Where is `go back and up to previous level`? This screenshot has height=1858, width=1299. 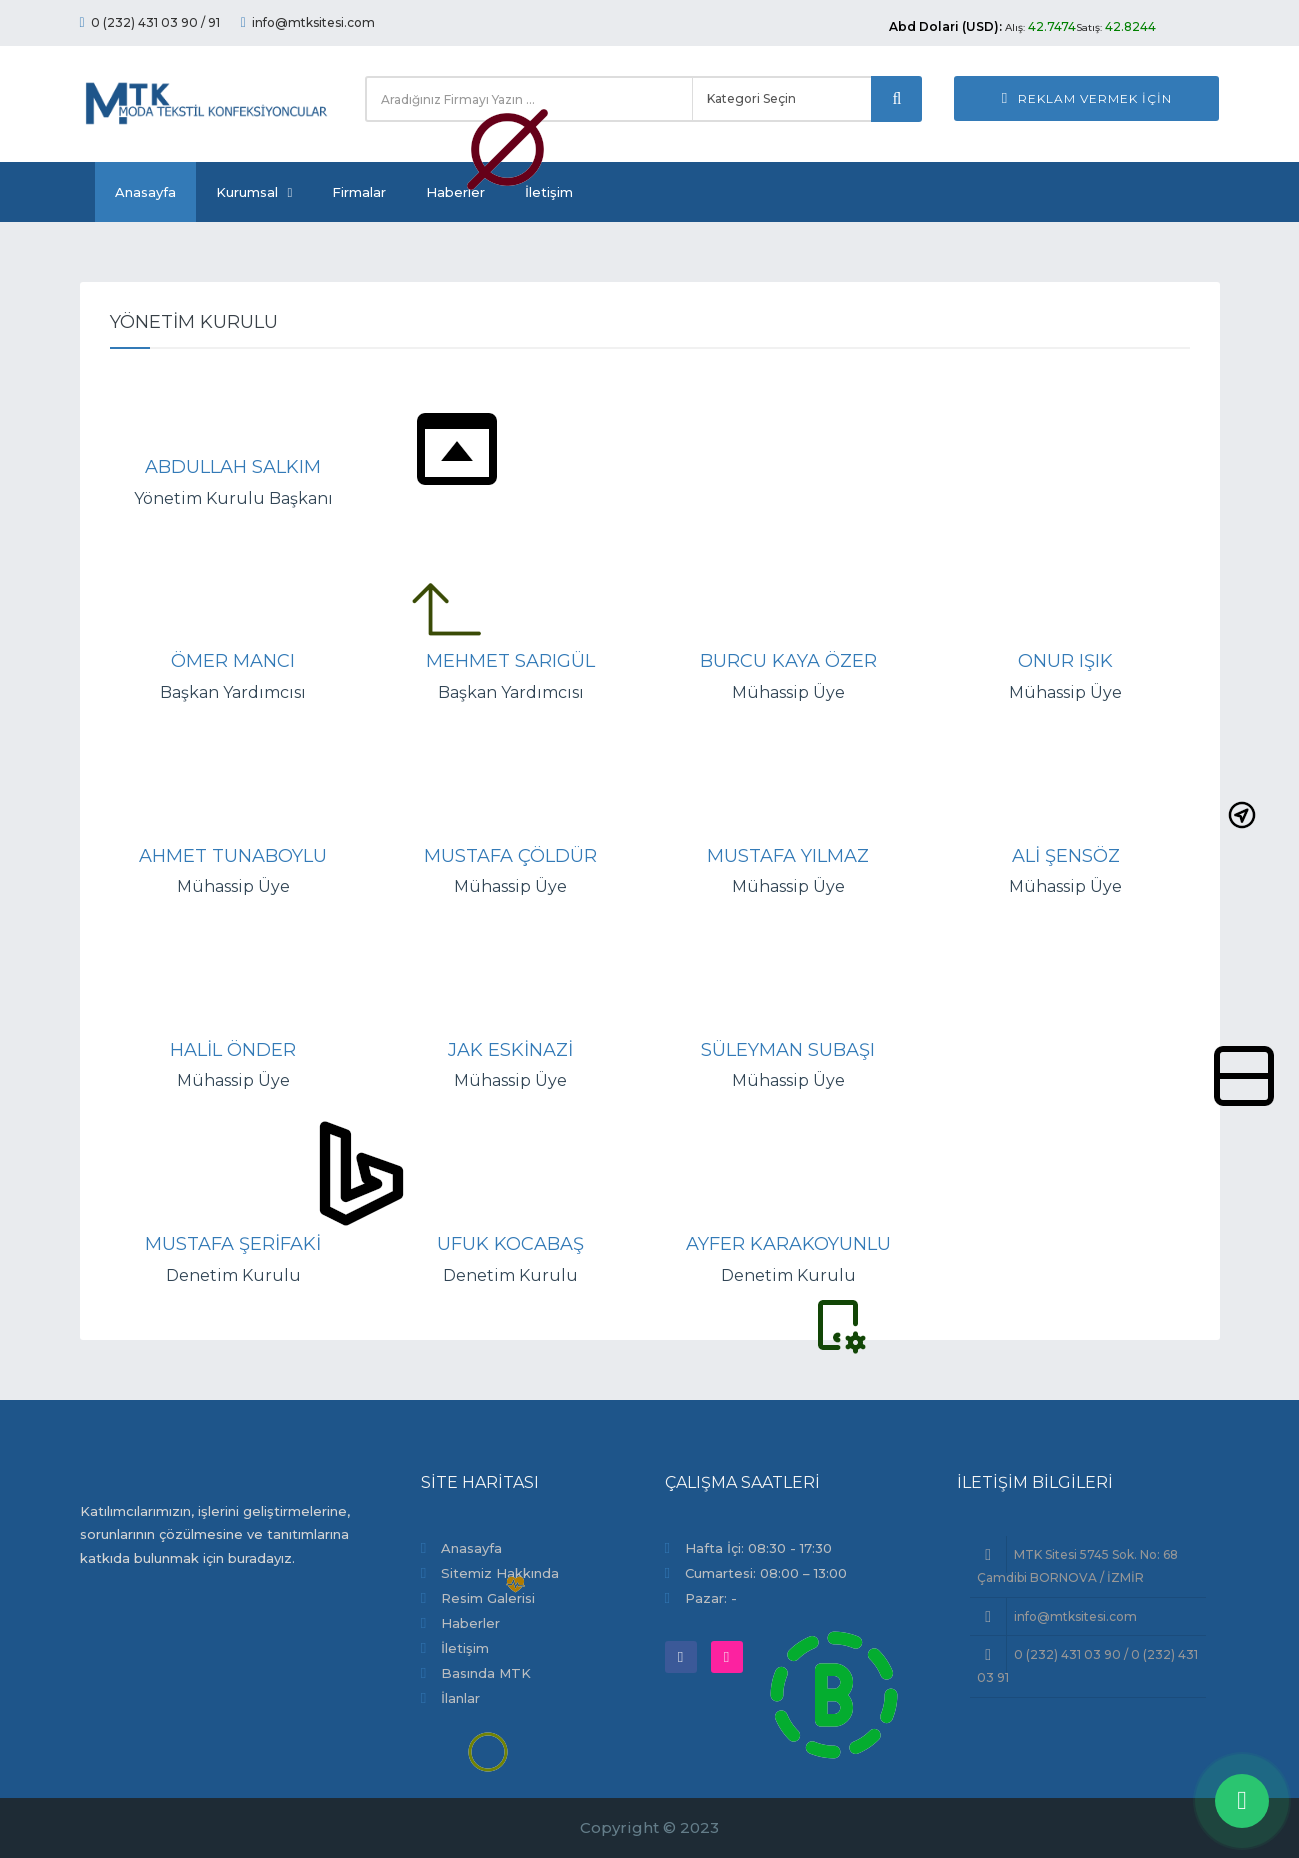 go back and up to previous level is located at coordinates (444, 612).